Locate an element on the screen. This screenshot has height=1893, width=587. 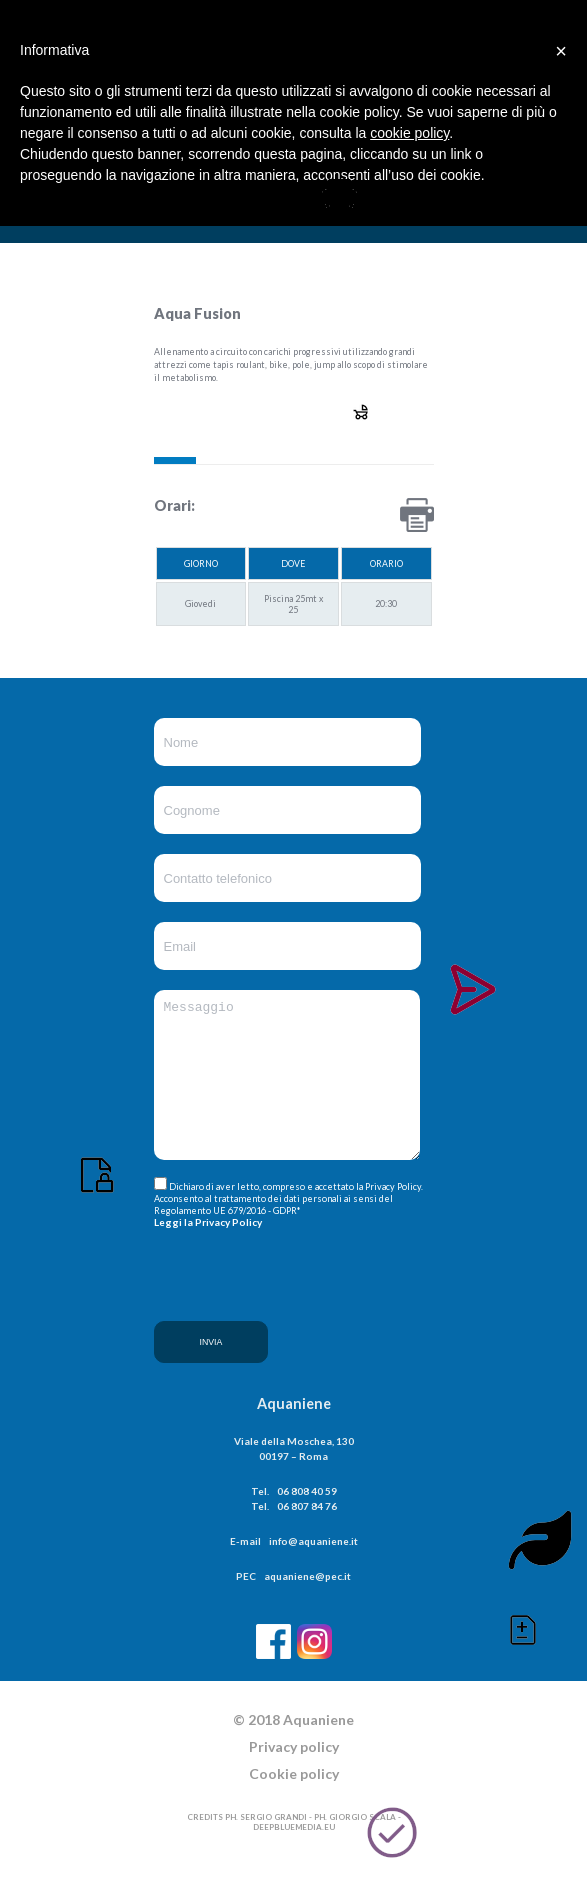
indicates a passed or successful test is located at coordinates (392, 1832).